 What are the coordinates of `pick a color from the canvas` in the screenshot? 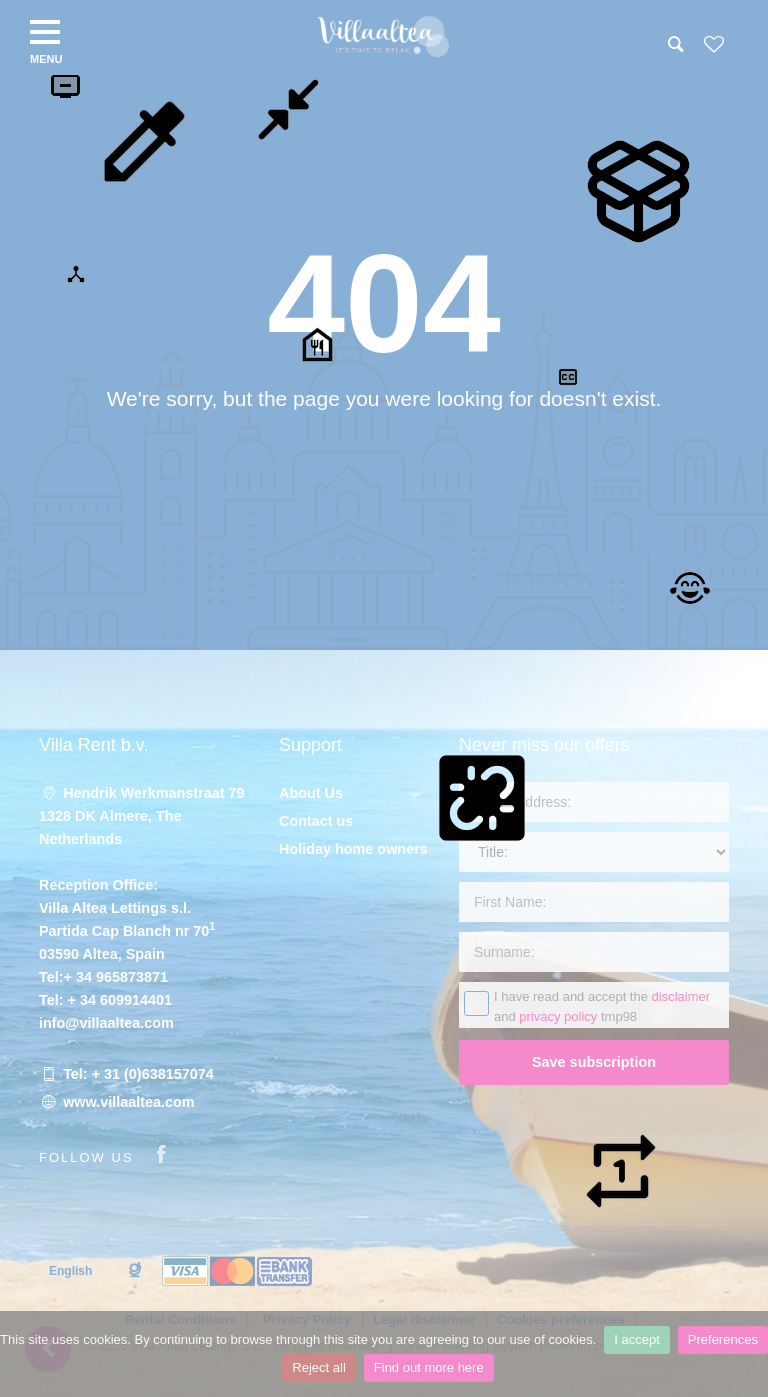 It's located at (144, 141).